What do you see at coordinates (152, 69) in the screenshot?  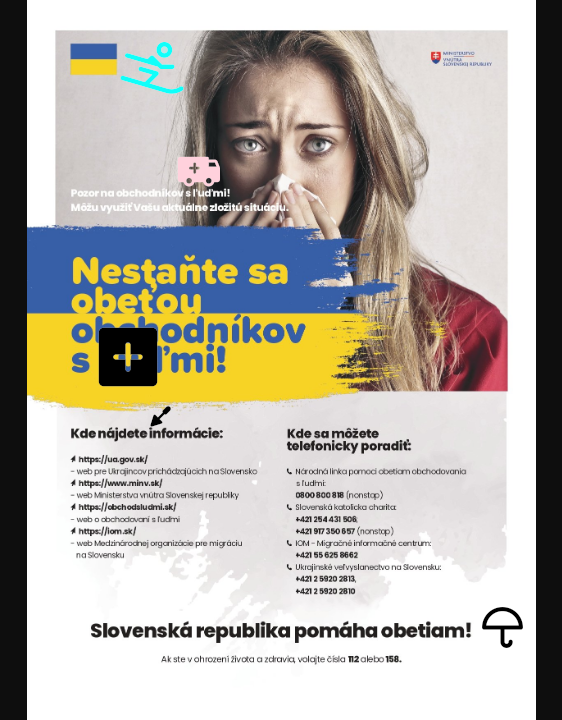 I see `access skiing or winter sports activities` at bounding box center [152, 69].